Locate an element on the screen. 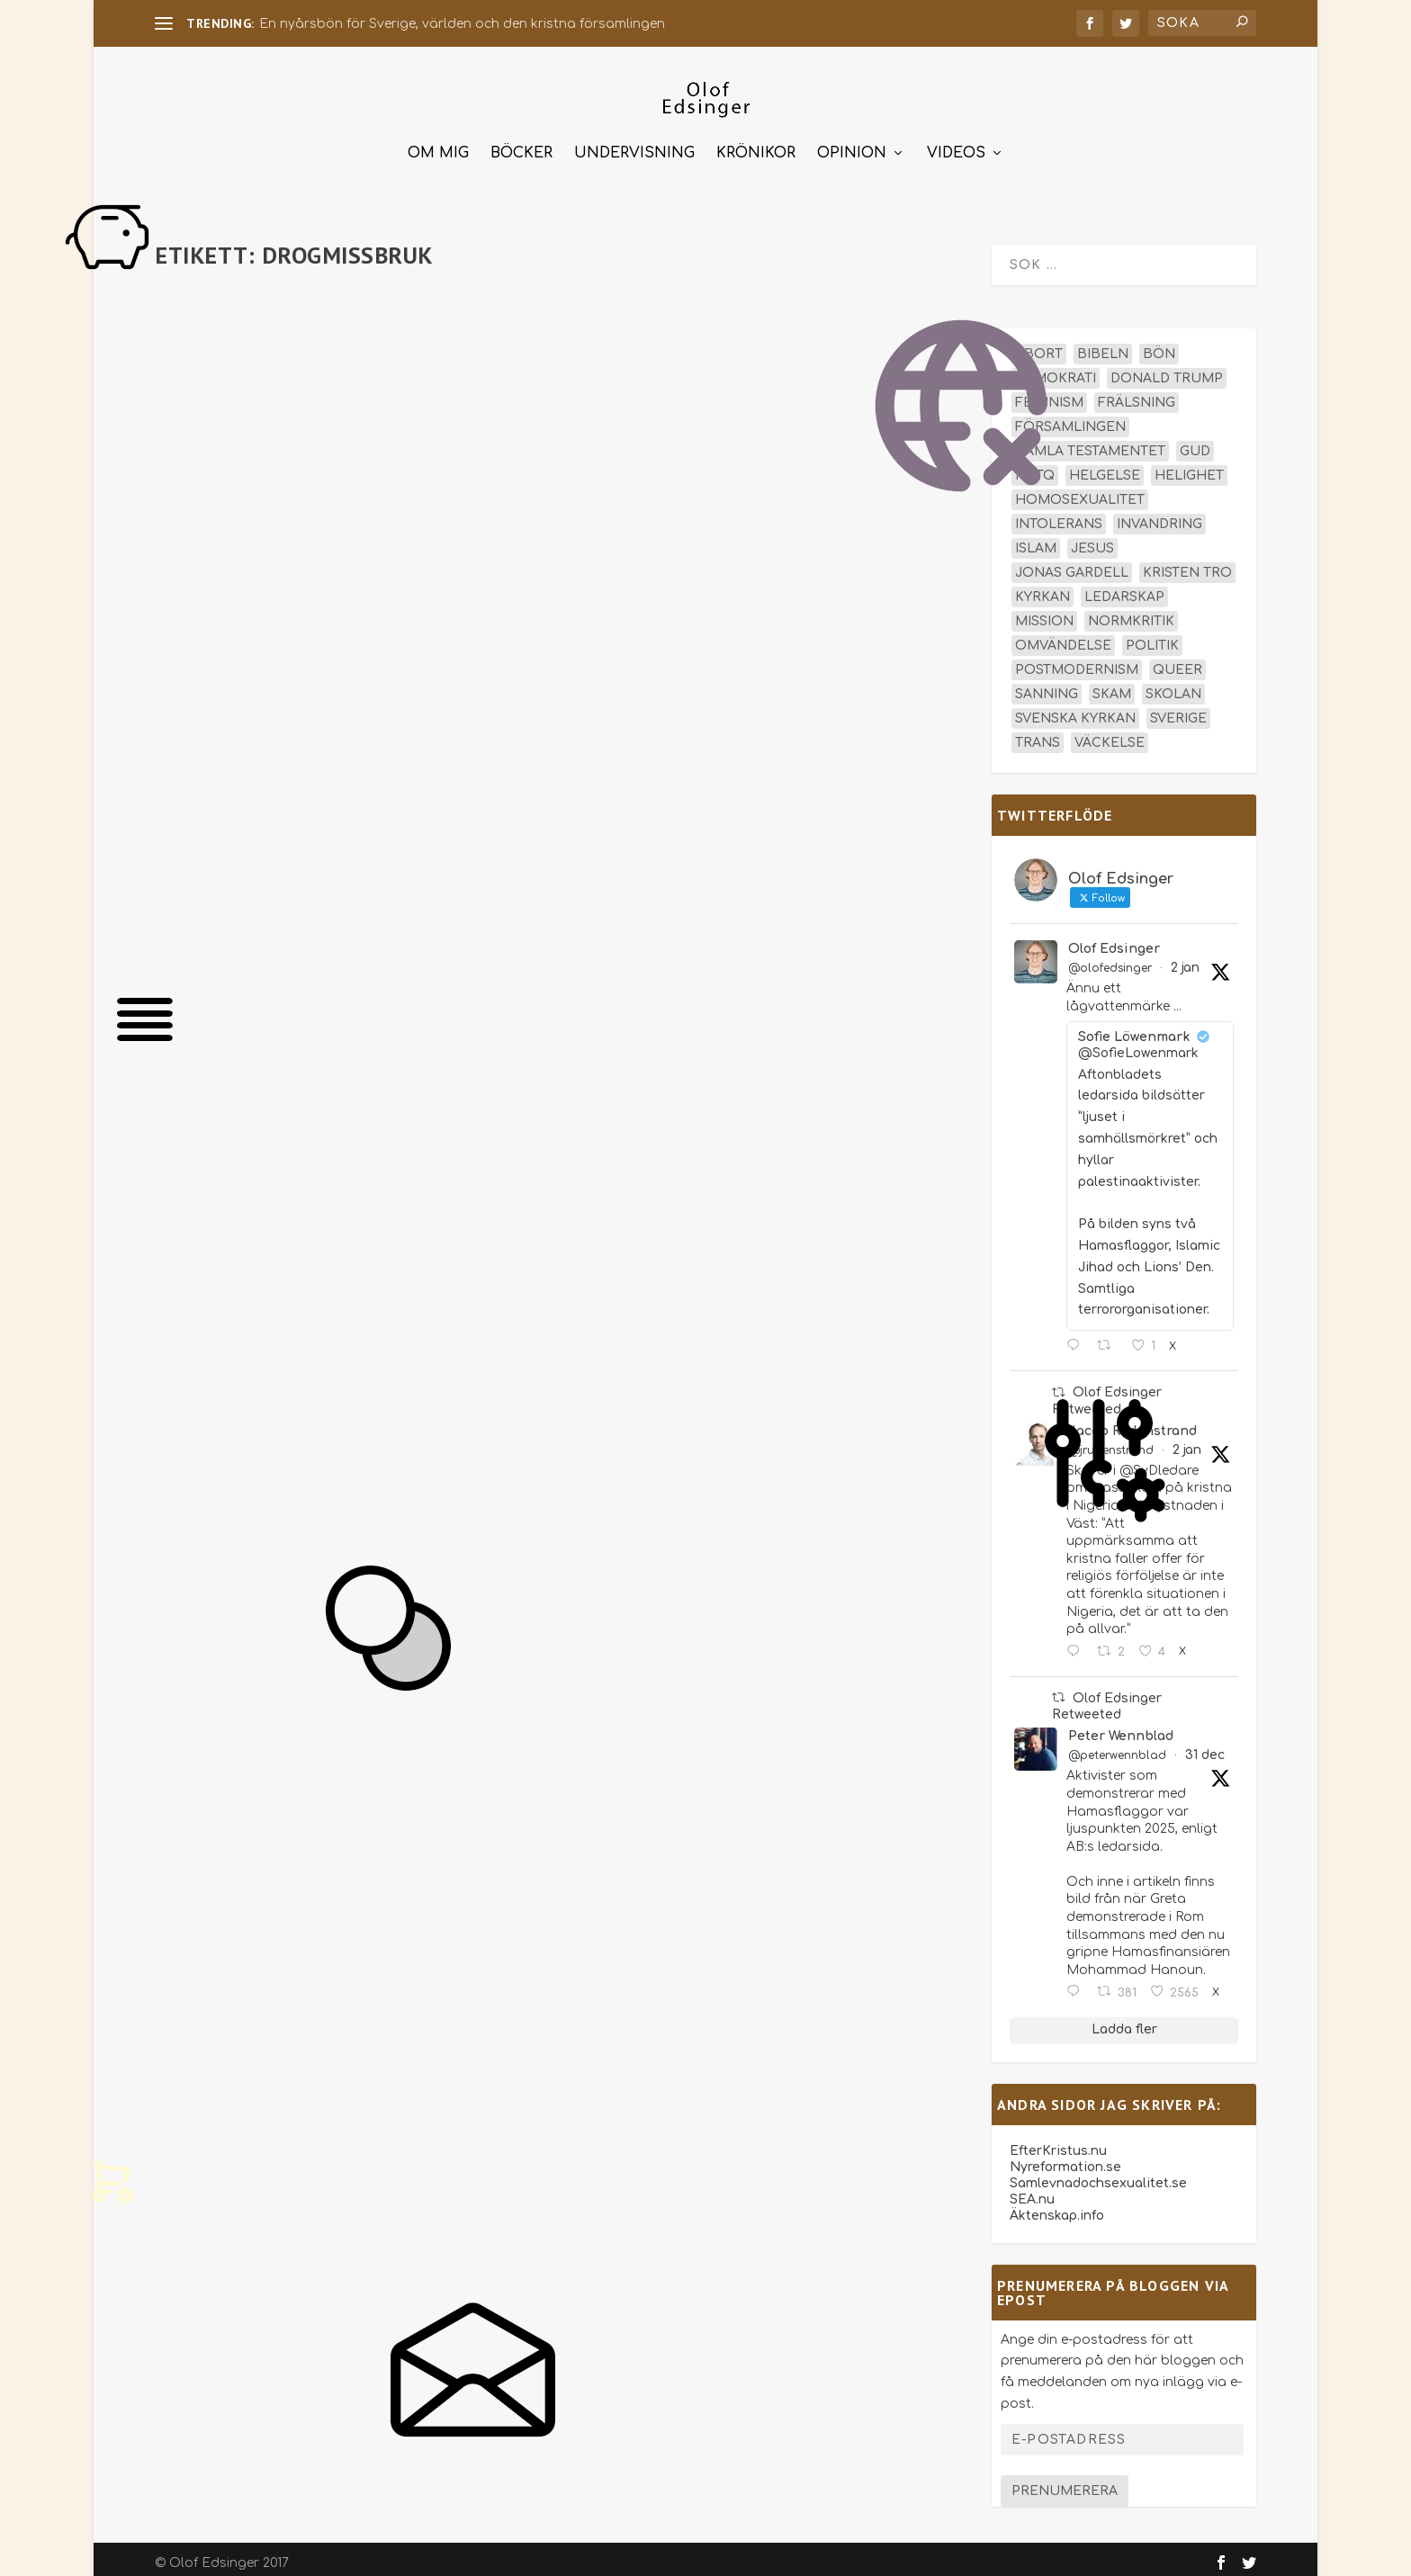 This screenshot has height=2576, width=1411. open navigation menu is located at coordinates (145, 1019).